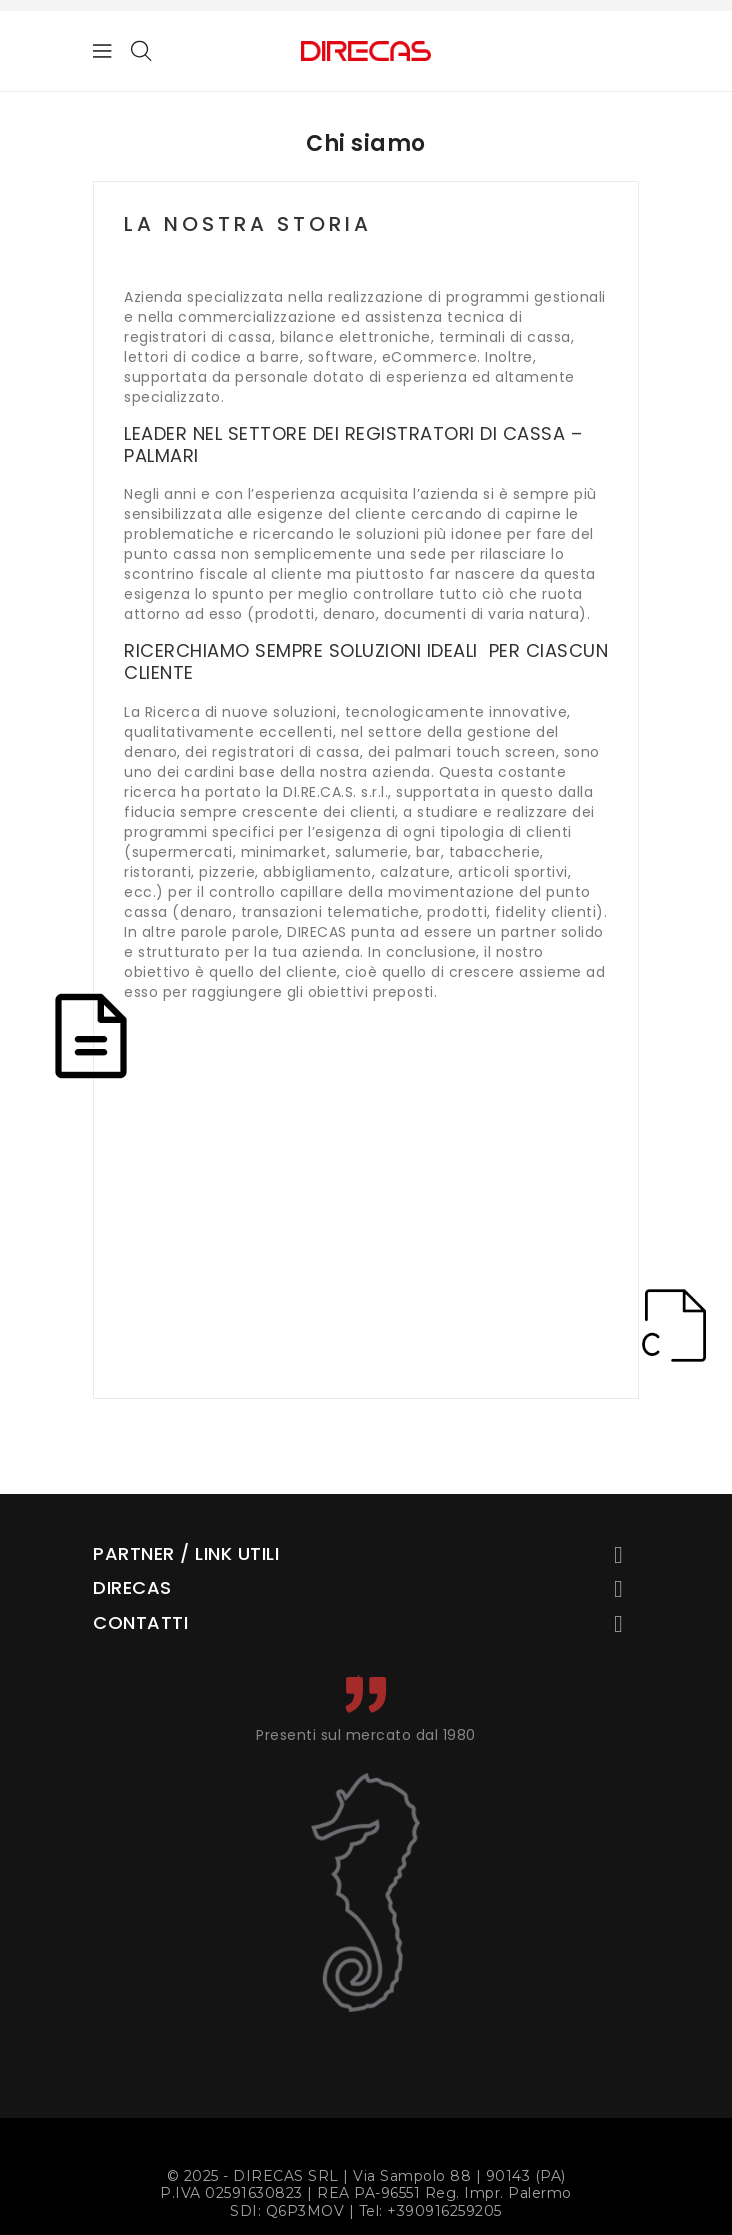  Describe the element at coordinates (91, 1036) in the screenshot. I see `view document or text file` at that location.